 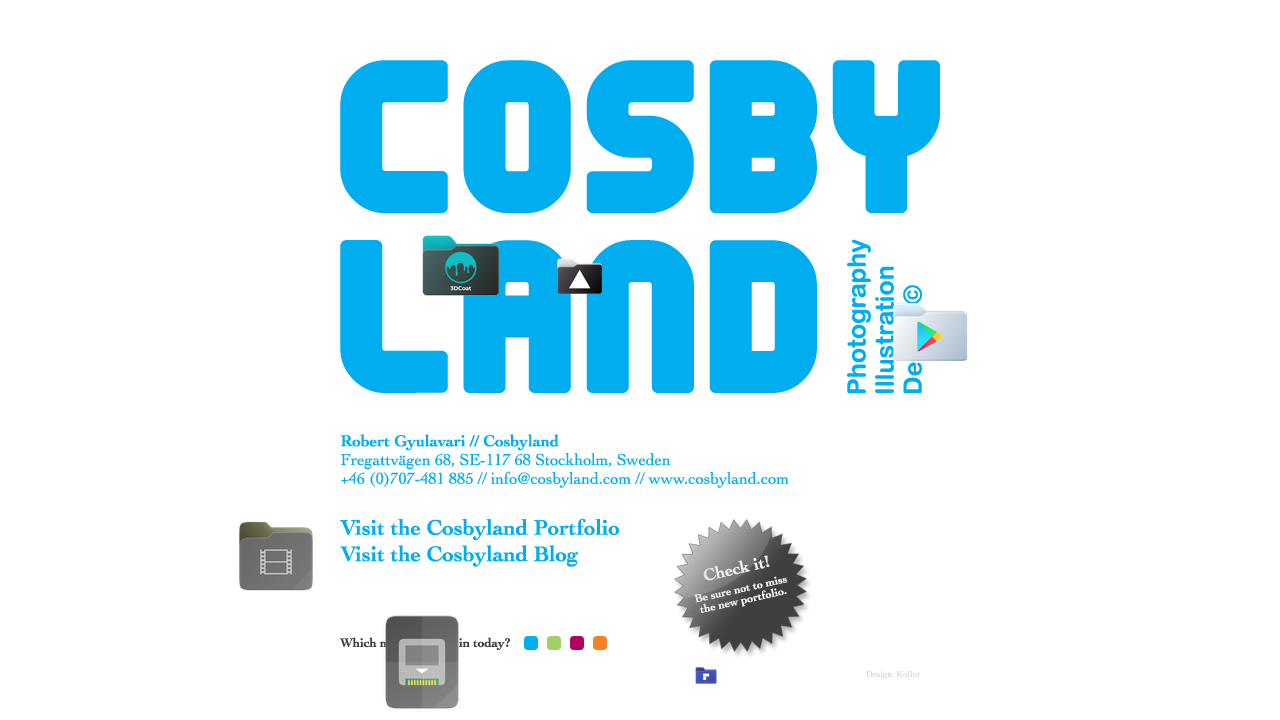 I want to click on open 3D Coat project files folder, so click(x=460, y=267).